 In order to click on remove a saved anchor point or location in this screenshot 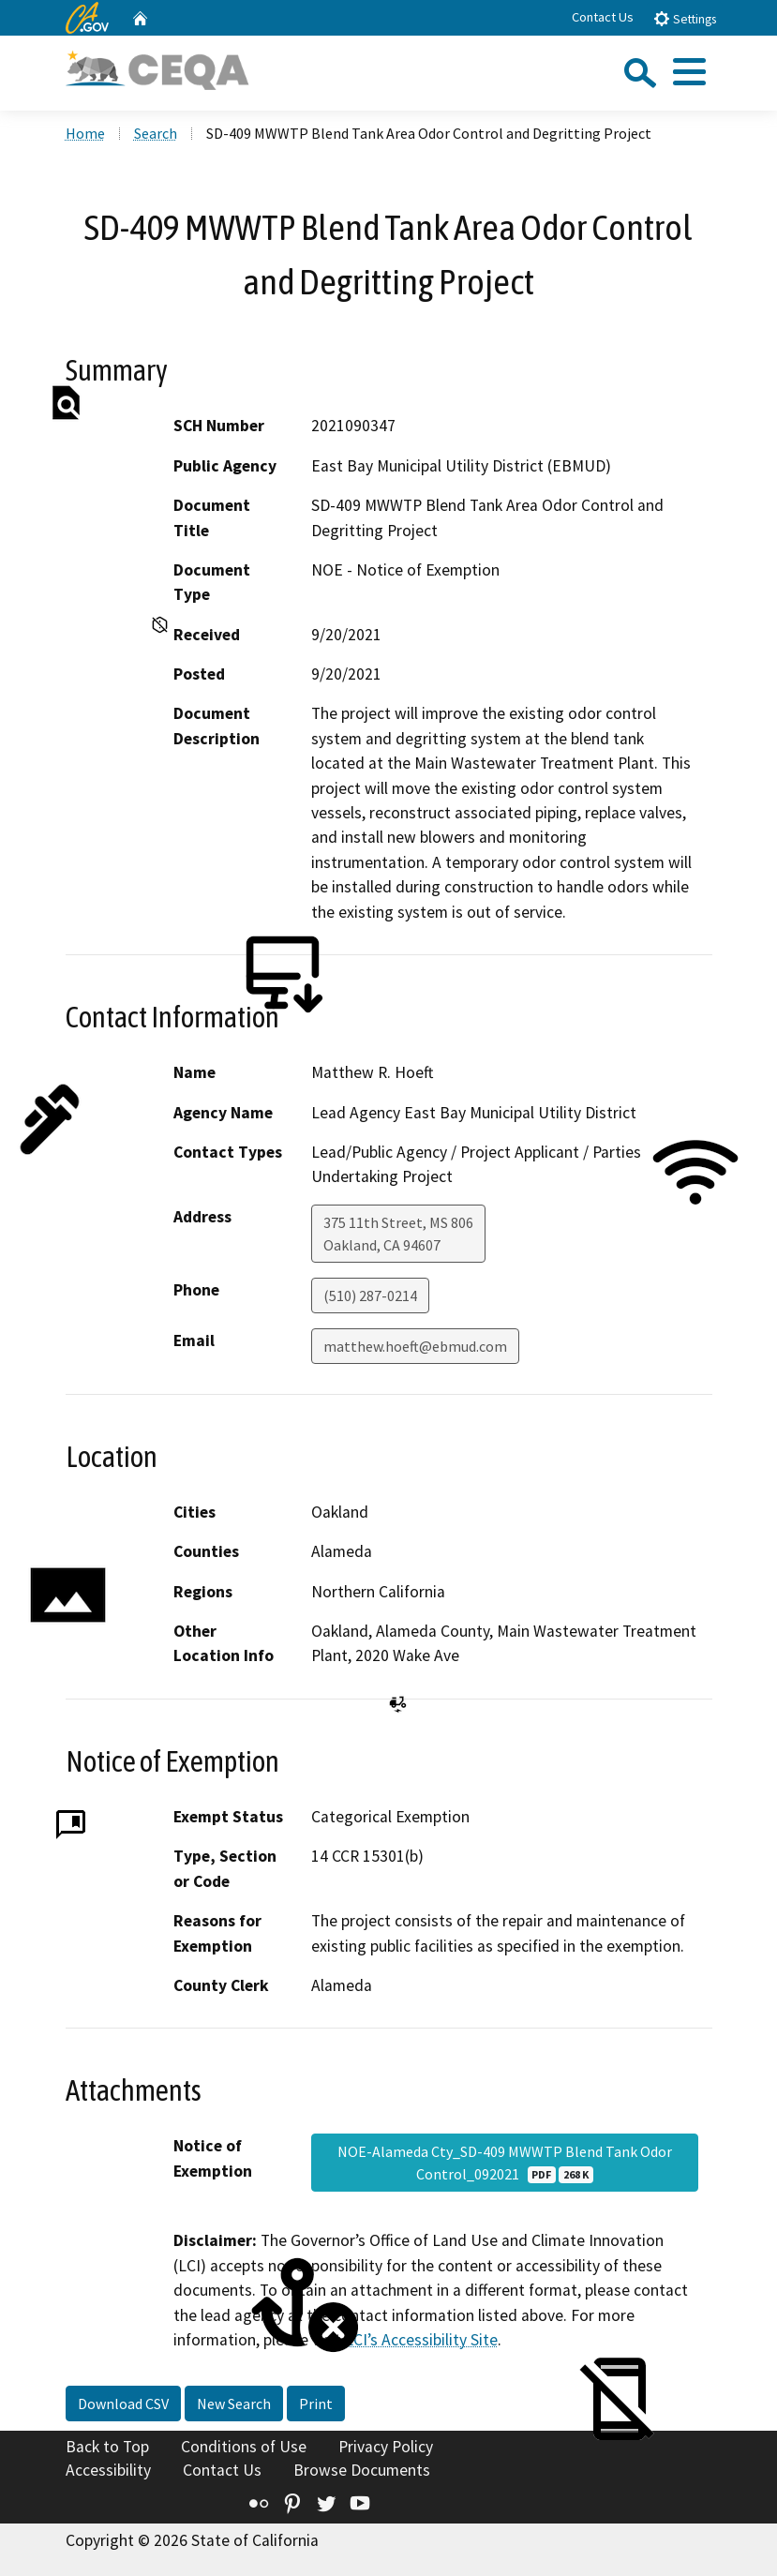, I will do `click(303, 2302)`.